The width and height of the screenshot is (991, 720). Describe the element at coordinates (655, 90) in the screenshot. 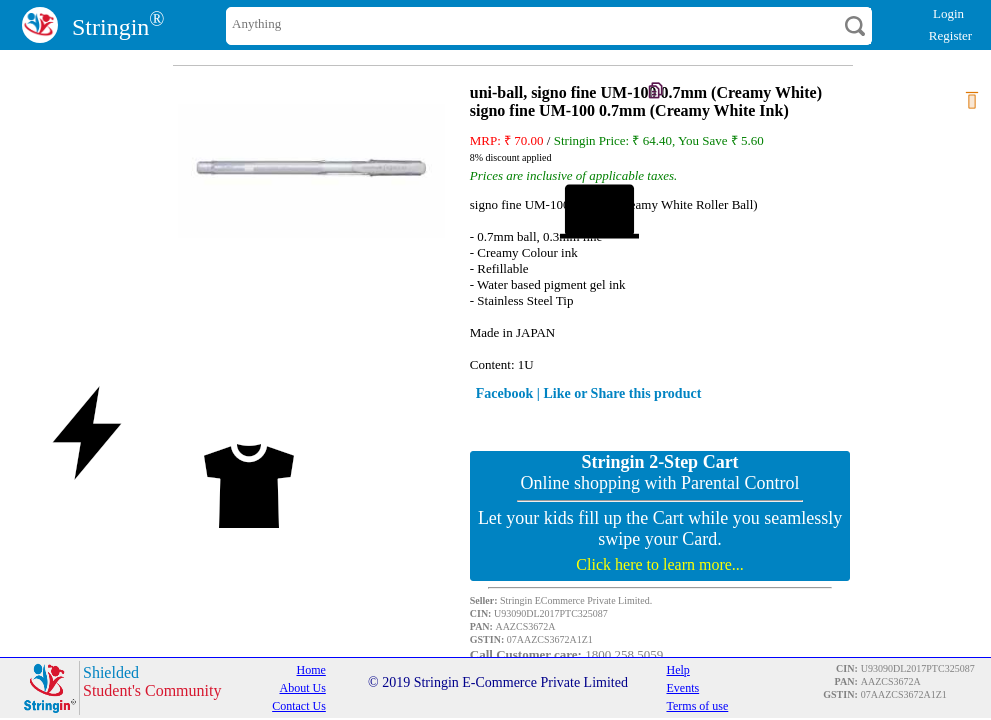

I see `view all files` at that location.